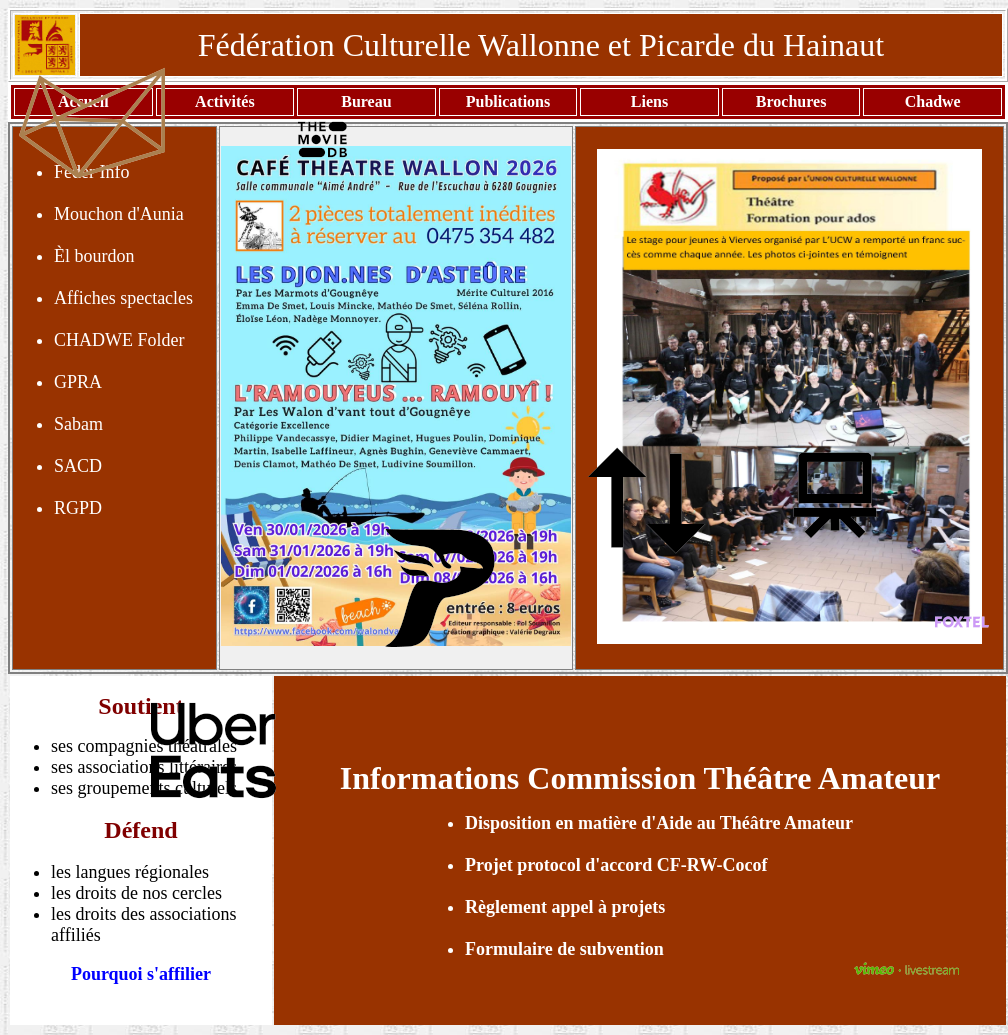  What do you see at coordinates (906, 968) in the screenshot?
I see `open vimeo livestream app` at bounding box center [906, 968].